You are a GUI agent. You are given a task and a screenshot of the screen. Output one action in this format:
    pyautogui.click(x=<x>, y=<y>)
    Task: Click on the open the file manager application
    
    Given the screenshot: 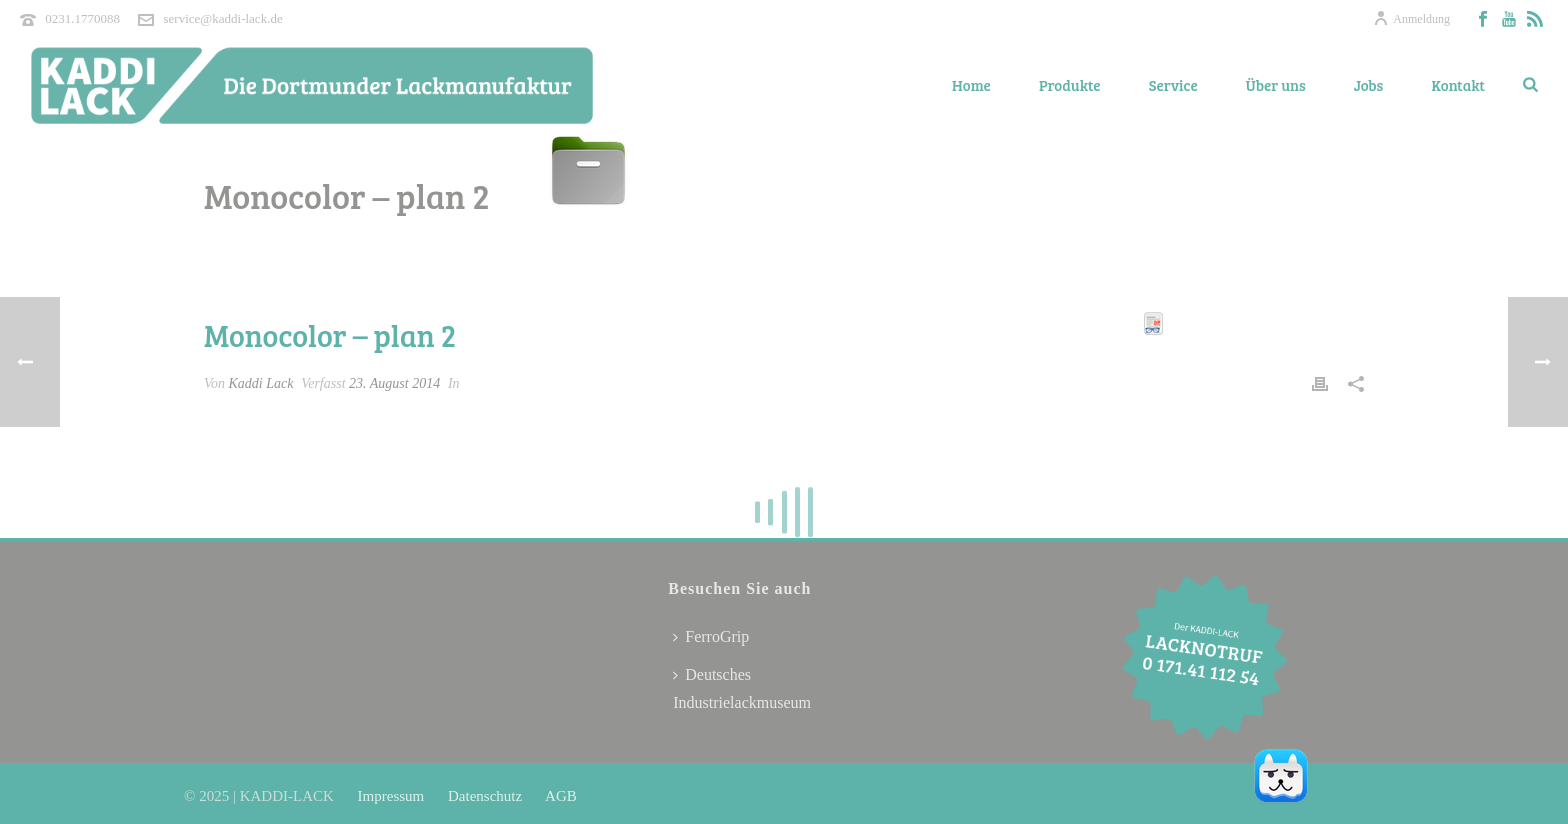 What is the action you would take?
    pyautogui.click(x=588, y=170)
    